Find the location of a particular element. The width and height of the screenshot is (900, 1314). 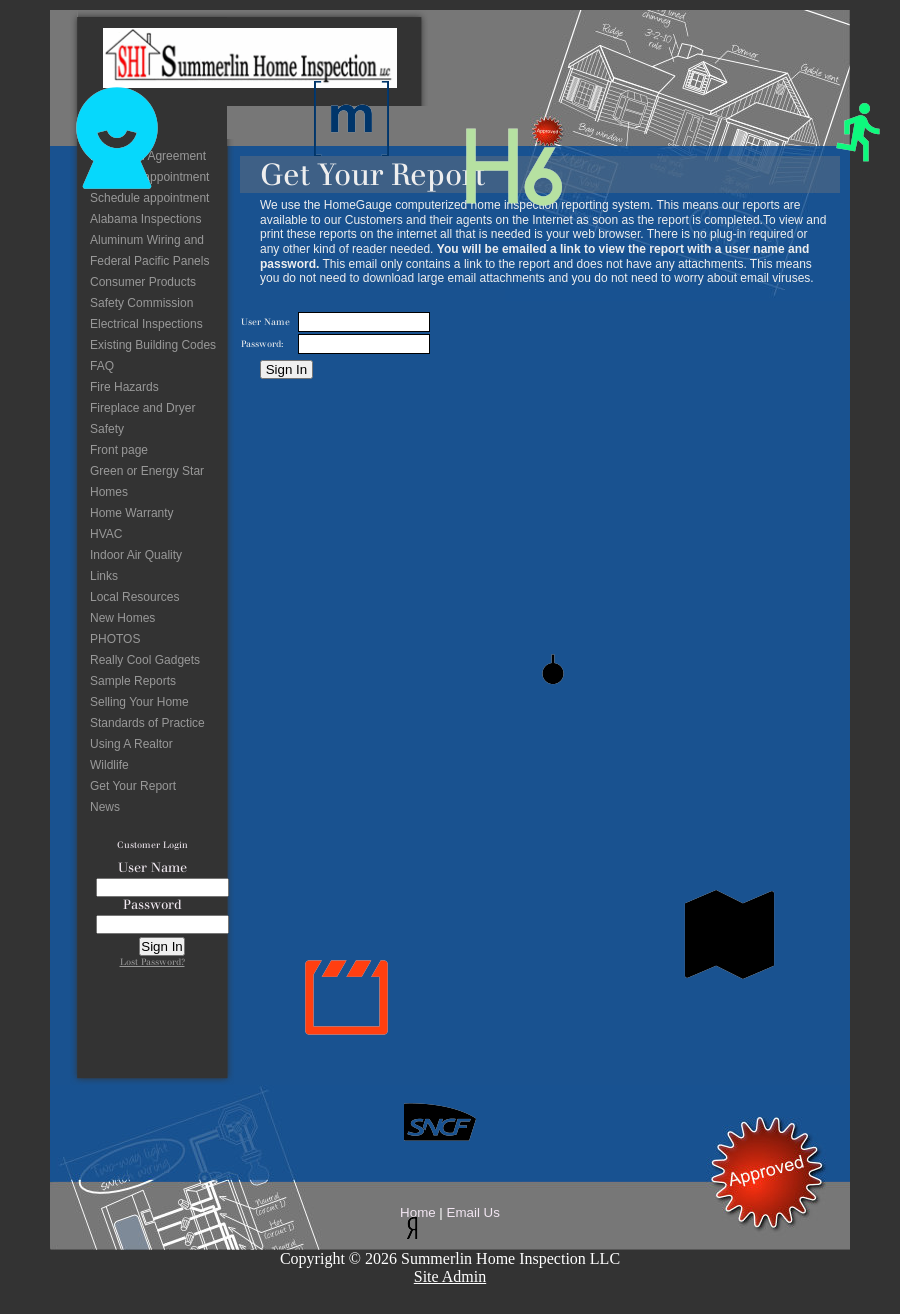

access video or film editing tools is located at coordinates (346, 997).